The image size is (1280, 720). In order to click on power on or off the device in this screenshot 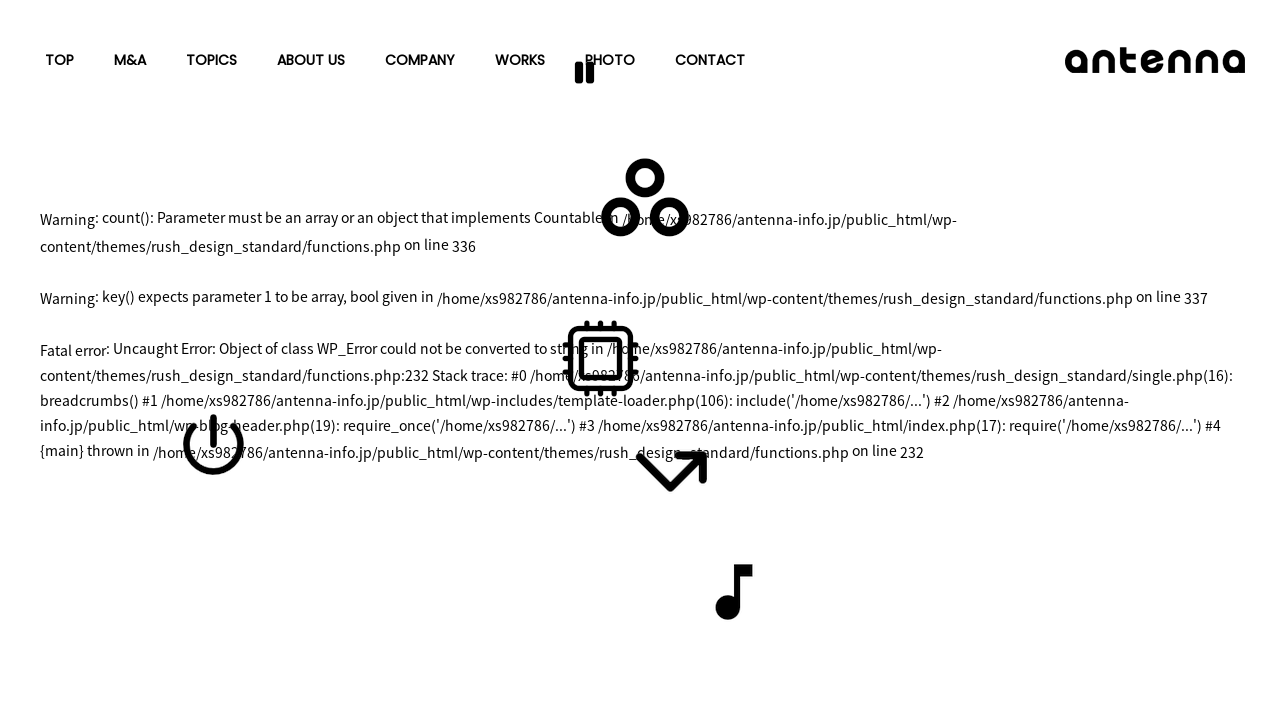, I will do `click(213, 444)`.